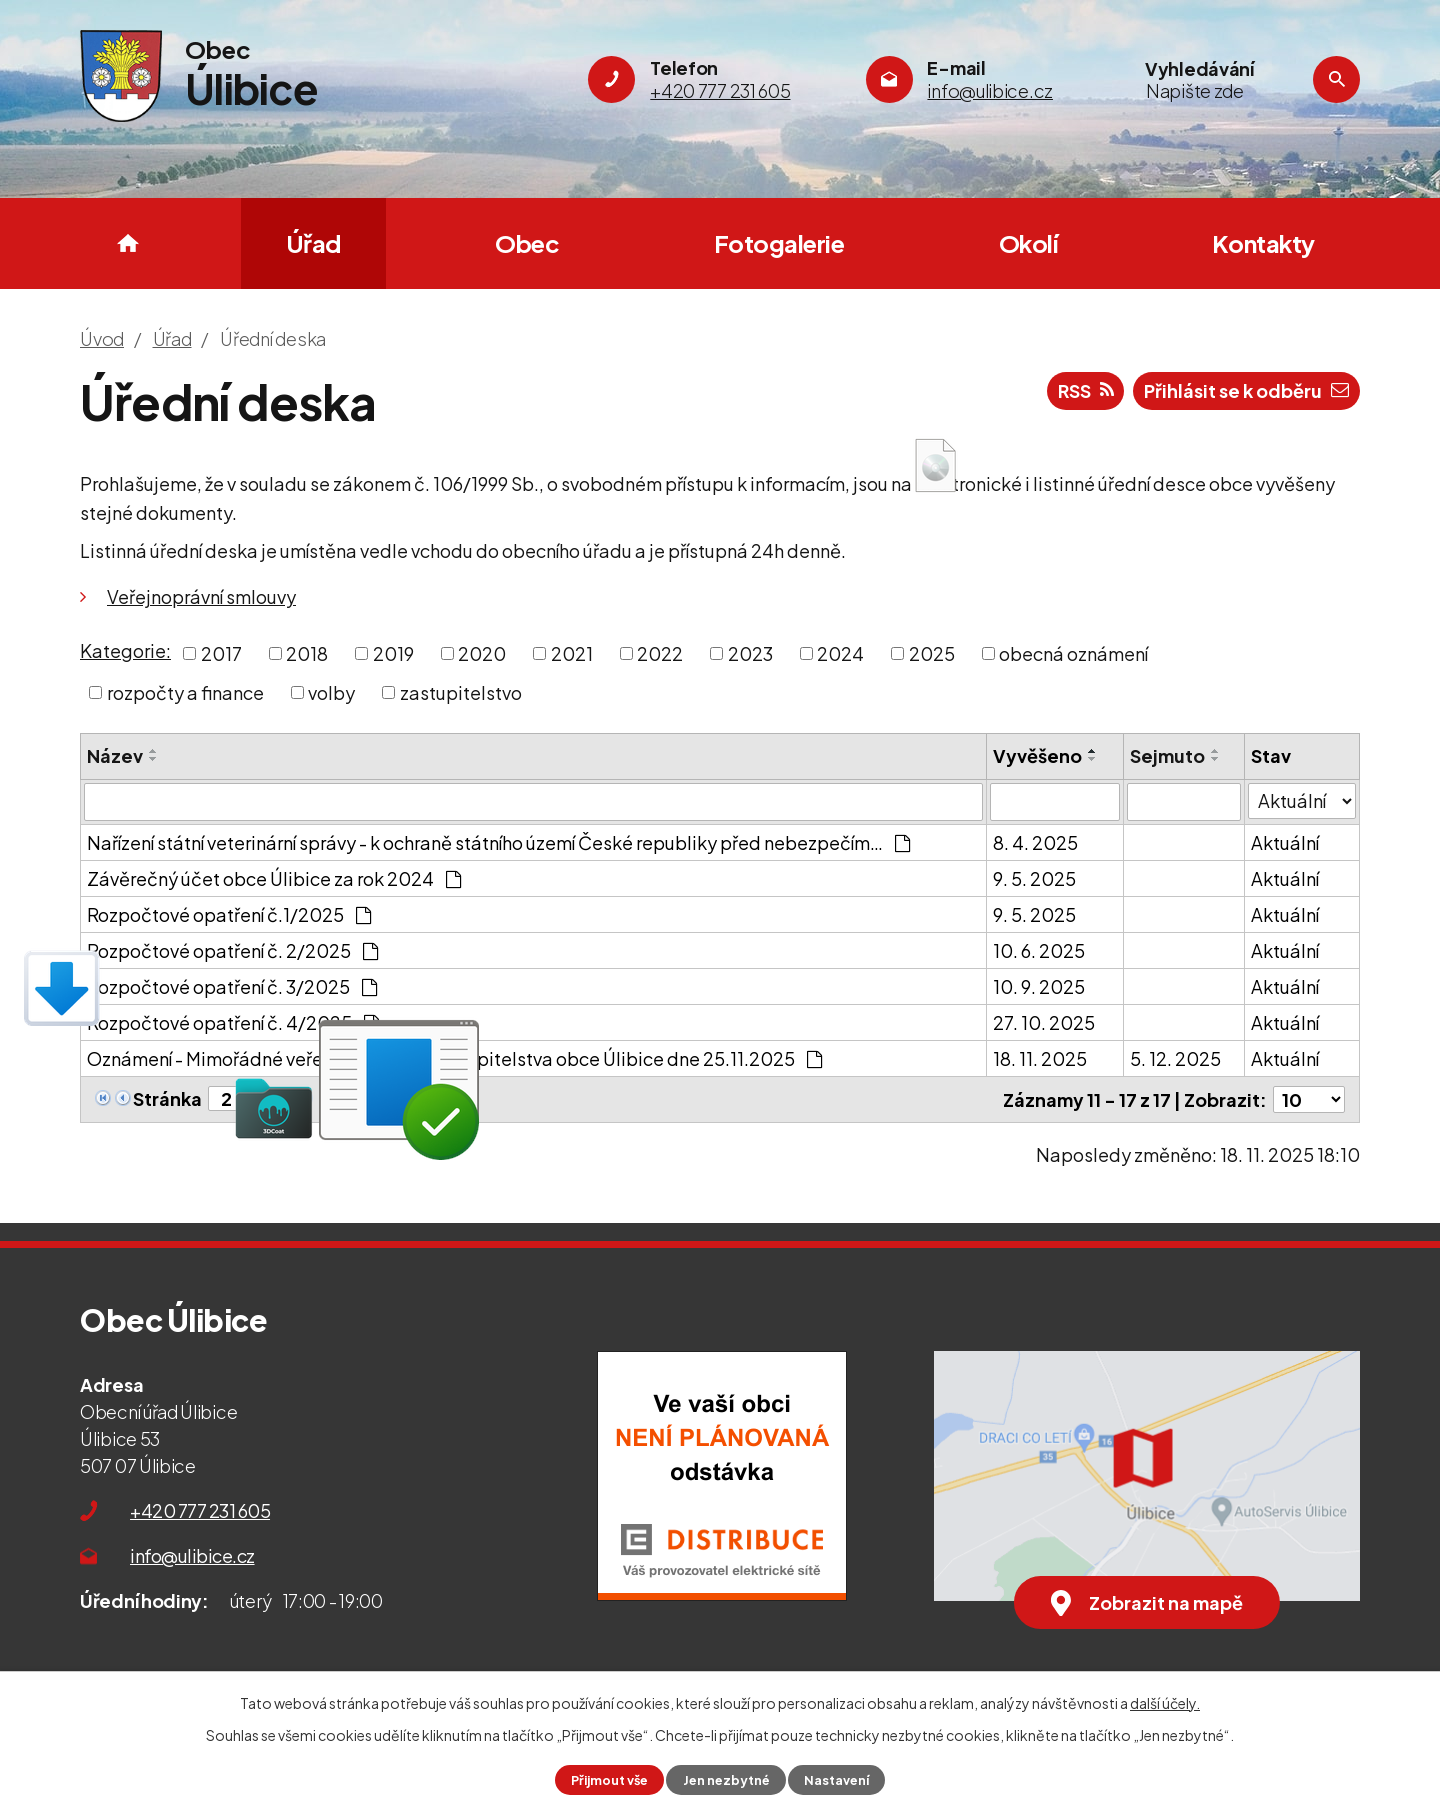 The image size is (1440, 1814). I want to click on indicates a file or item is being downloaded, so click(120, 929).